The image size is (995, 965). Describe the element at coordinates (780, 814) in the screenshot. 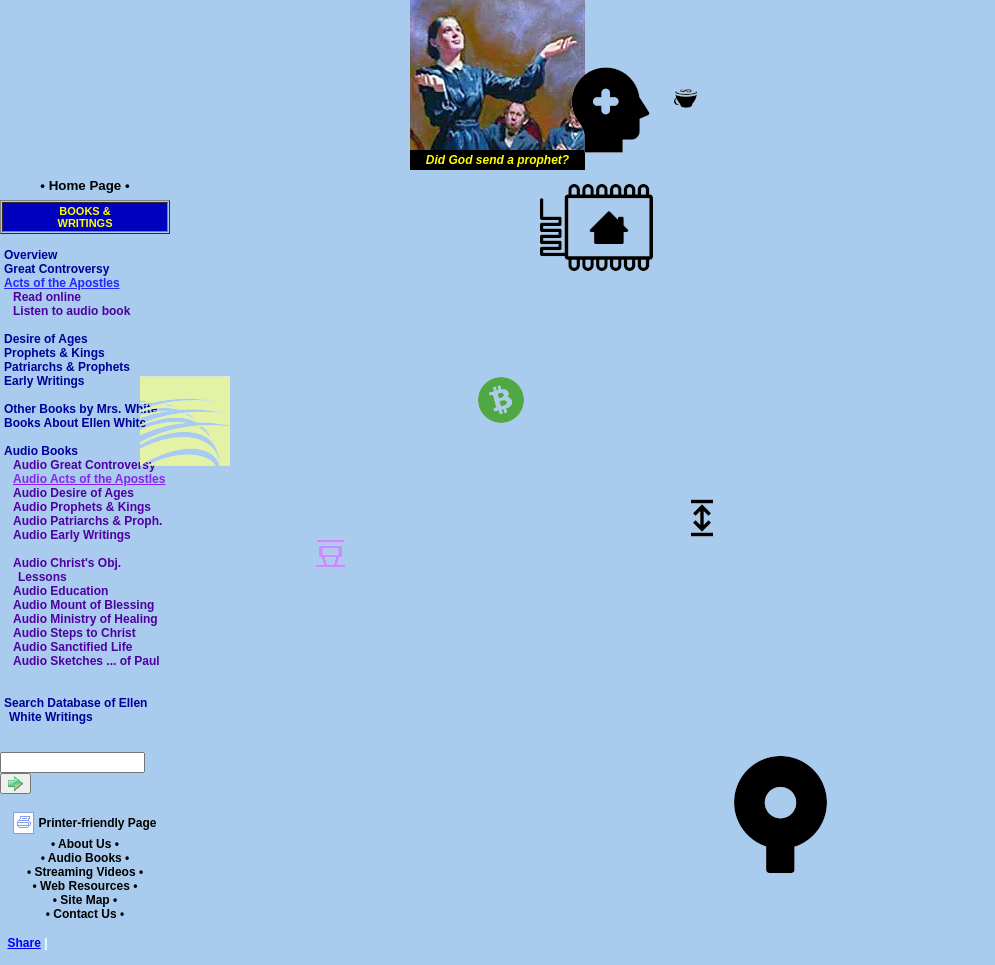

I see `open sourcetree git client` at that location.